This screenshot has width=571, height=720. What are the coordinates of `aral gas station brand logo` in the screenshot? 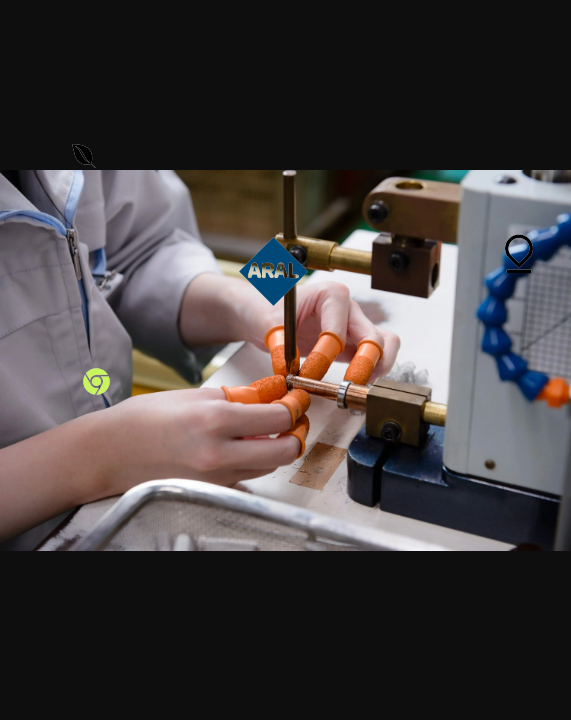 It's located at (273, 271).